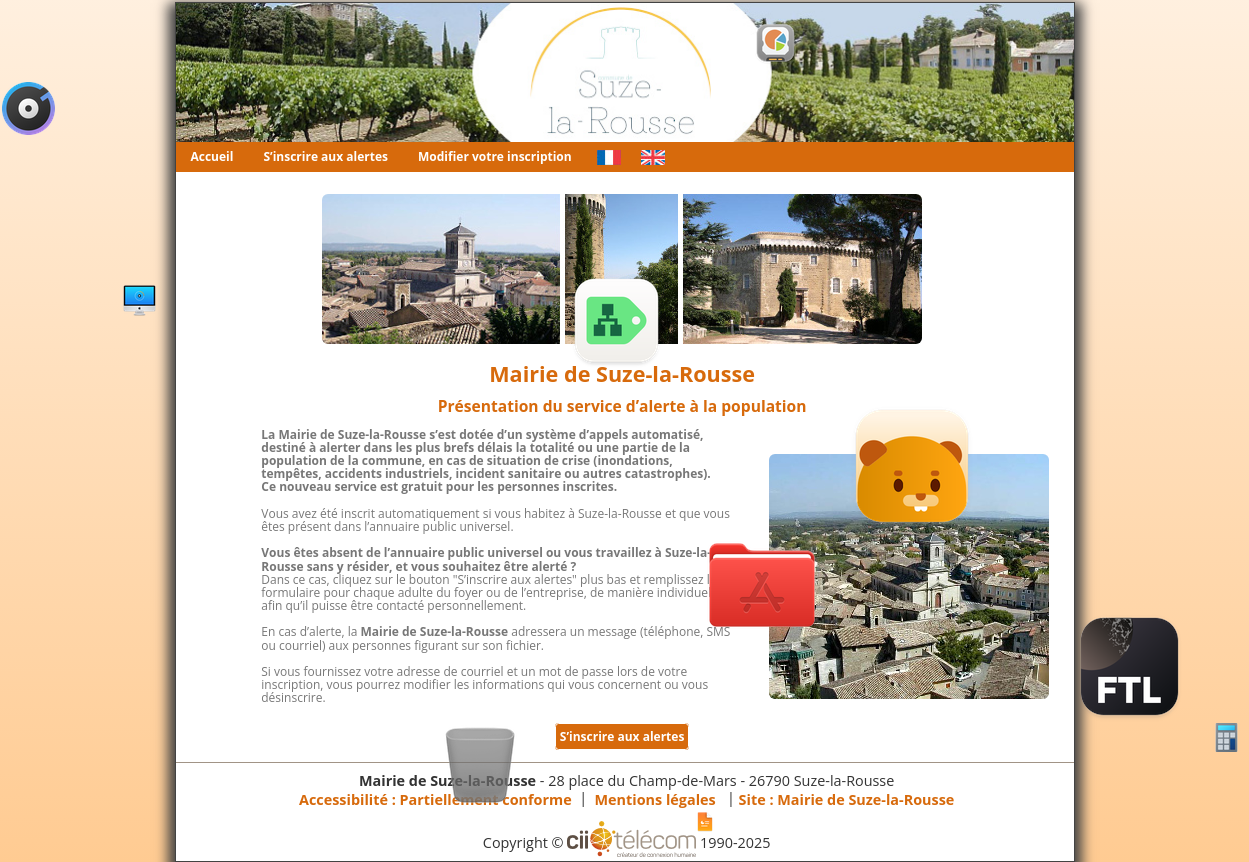 The width and height of the screenshot is (1249, 862). I want to click on open templates folder, so click(762, 585).